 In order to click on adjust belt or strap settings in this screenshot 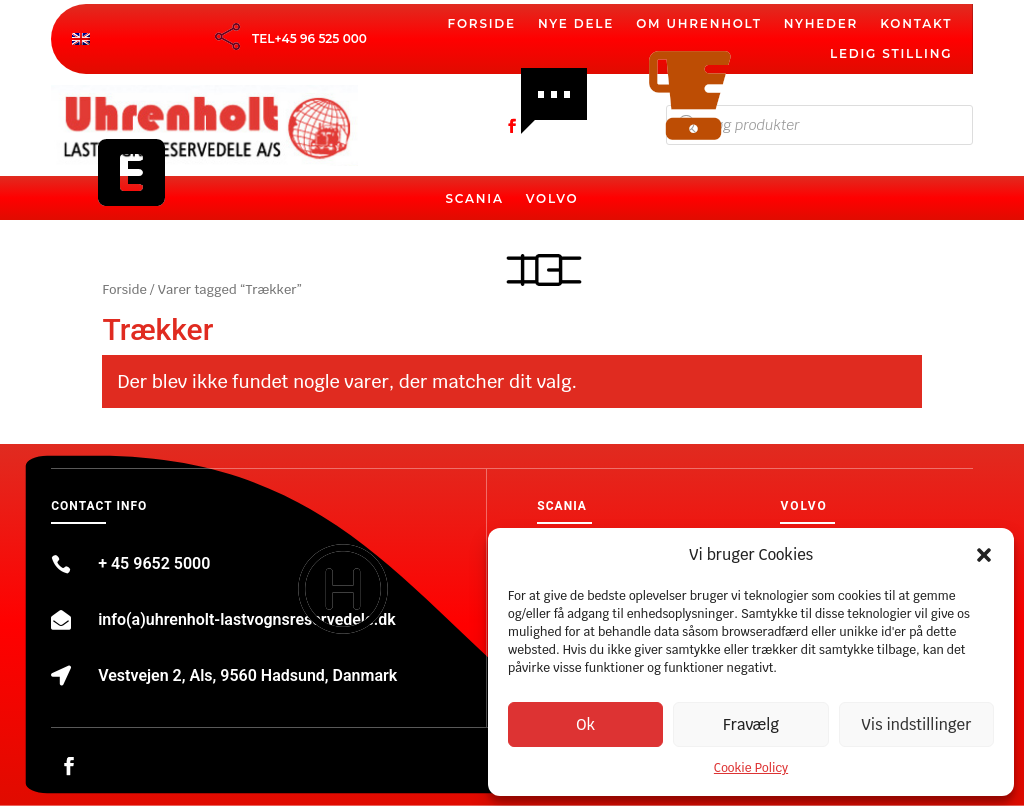, I will do `click(544, 270)`.